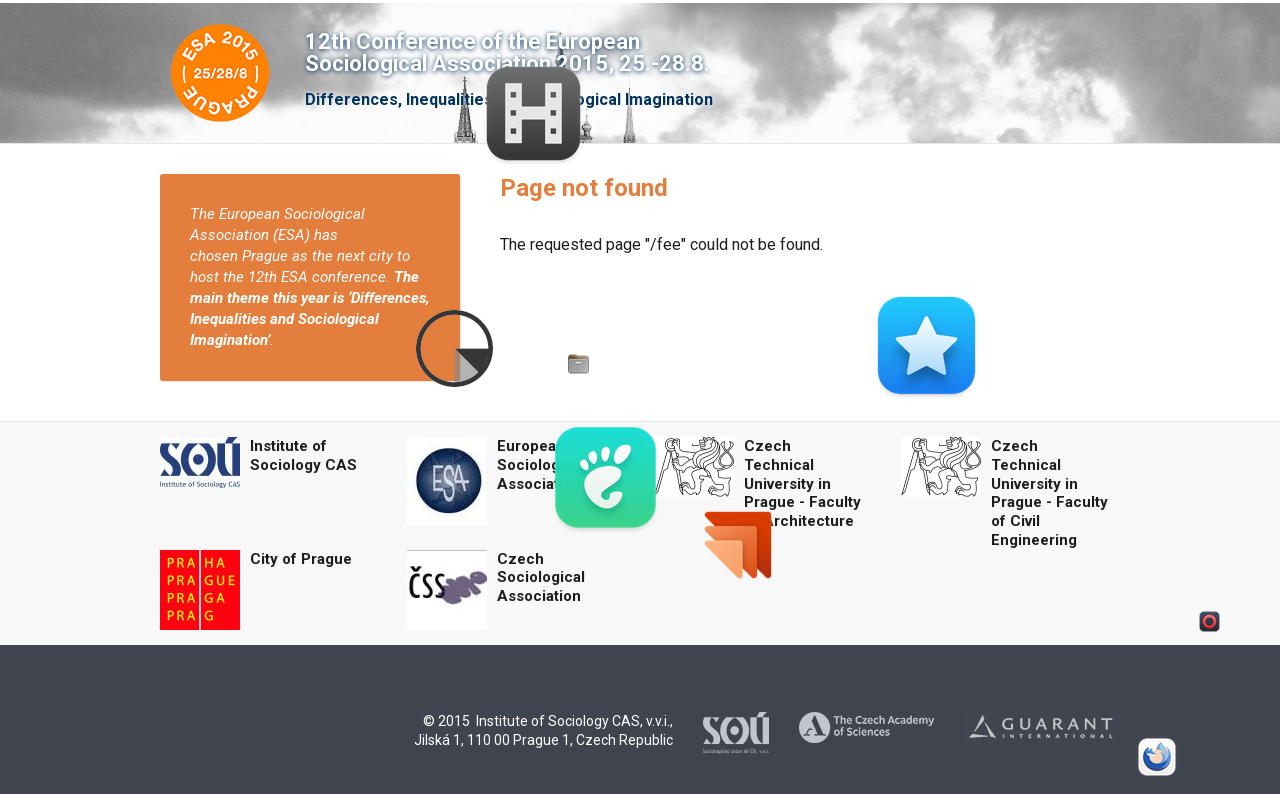 Image resolution: width=1280 pixels, height=794 pixels. Describe the element at coordinates (605, 477) in the screenshot. I see `launch gnome desktop environment` at that location.